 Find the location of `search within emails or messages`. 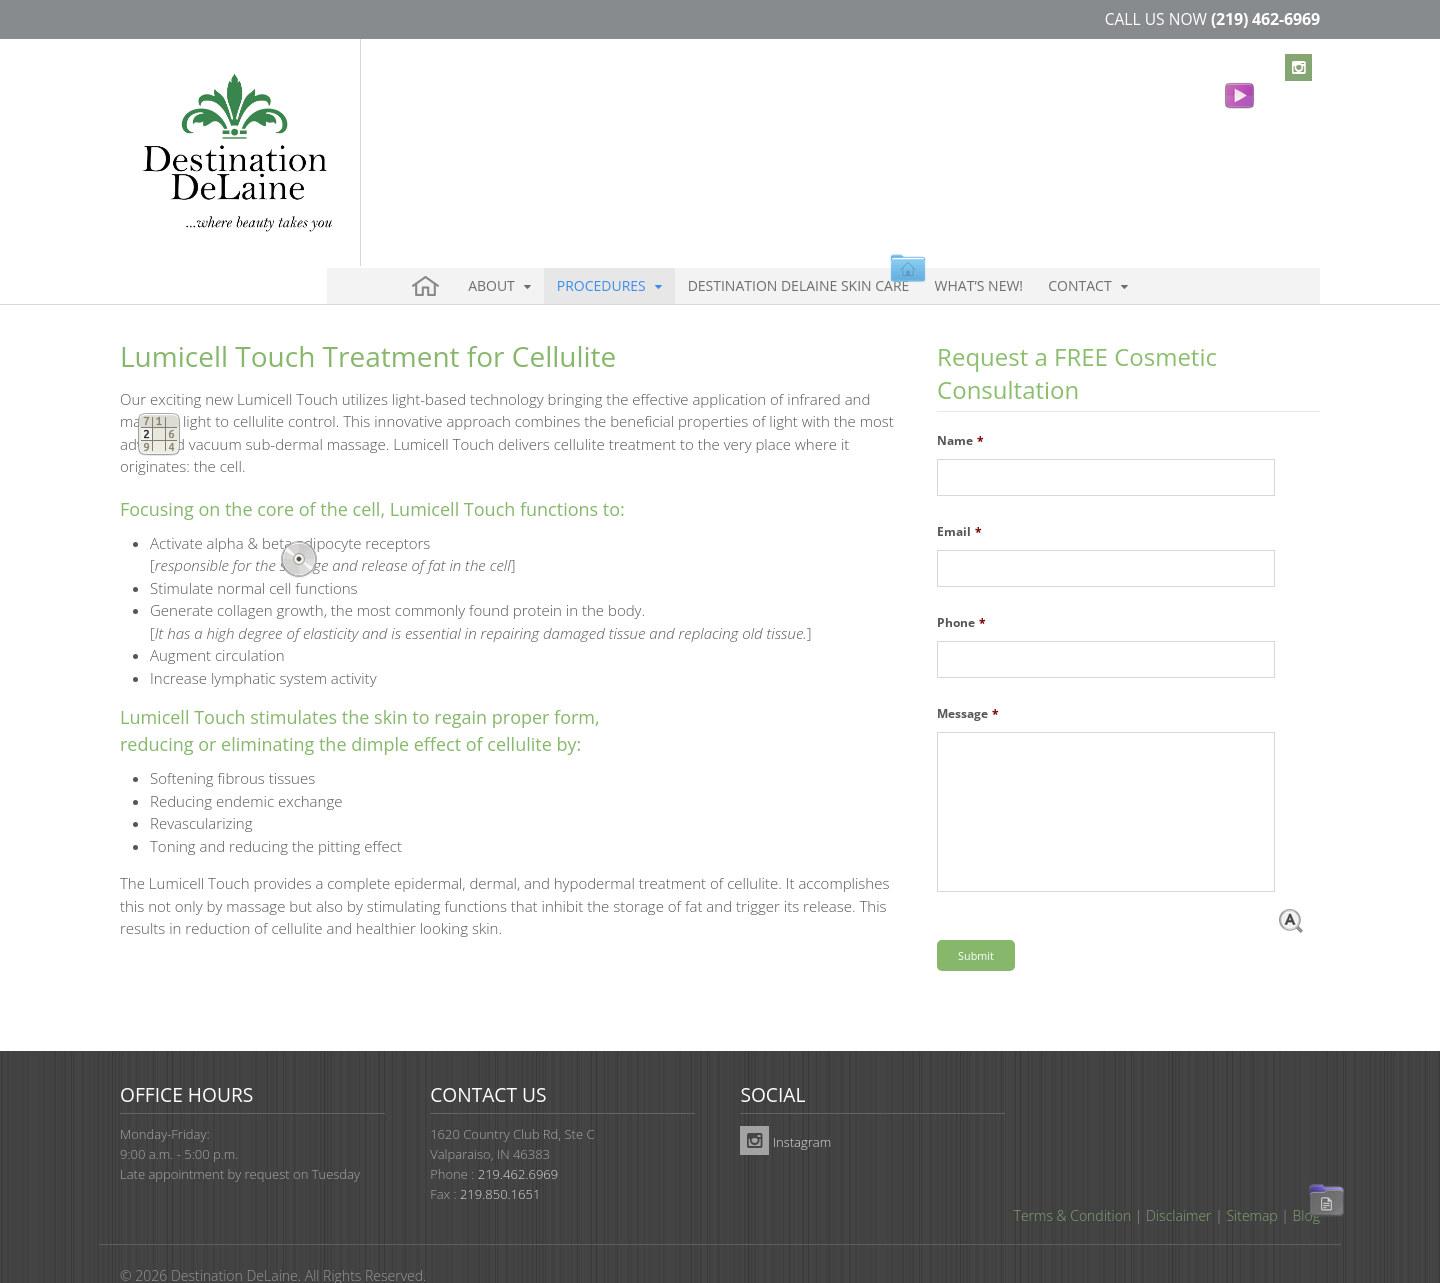

search within emails or messages is located at coordinates (1291, 921).